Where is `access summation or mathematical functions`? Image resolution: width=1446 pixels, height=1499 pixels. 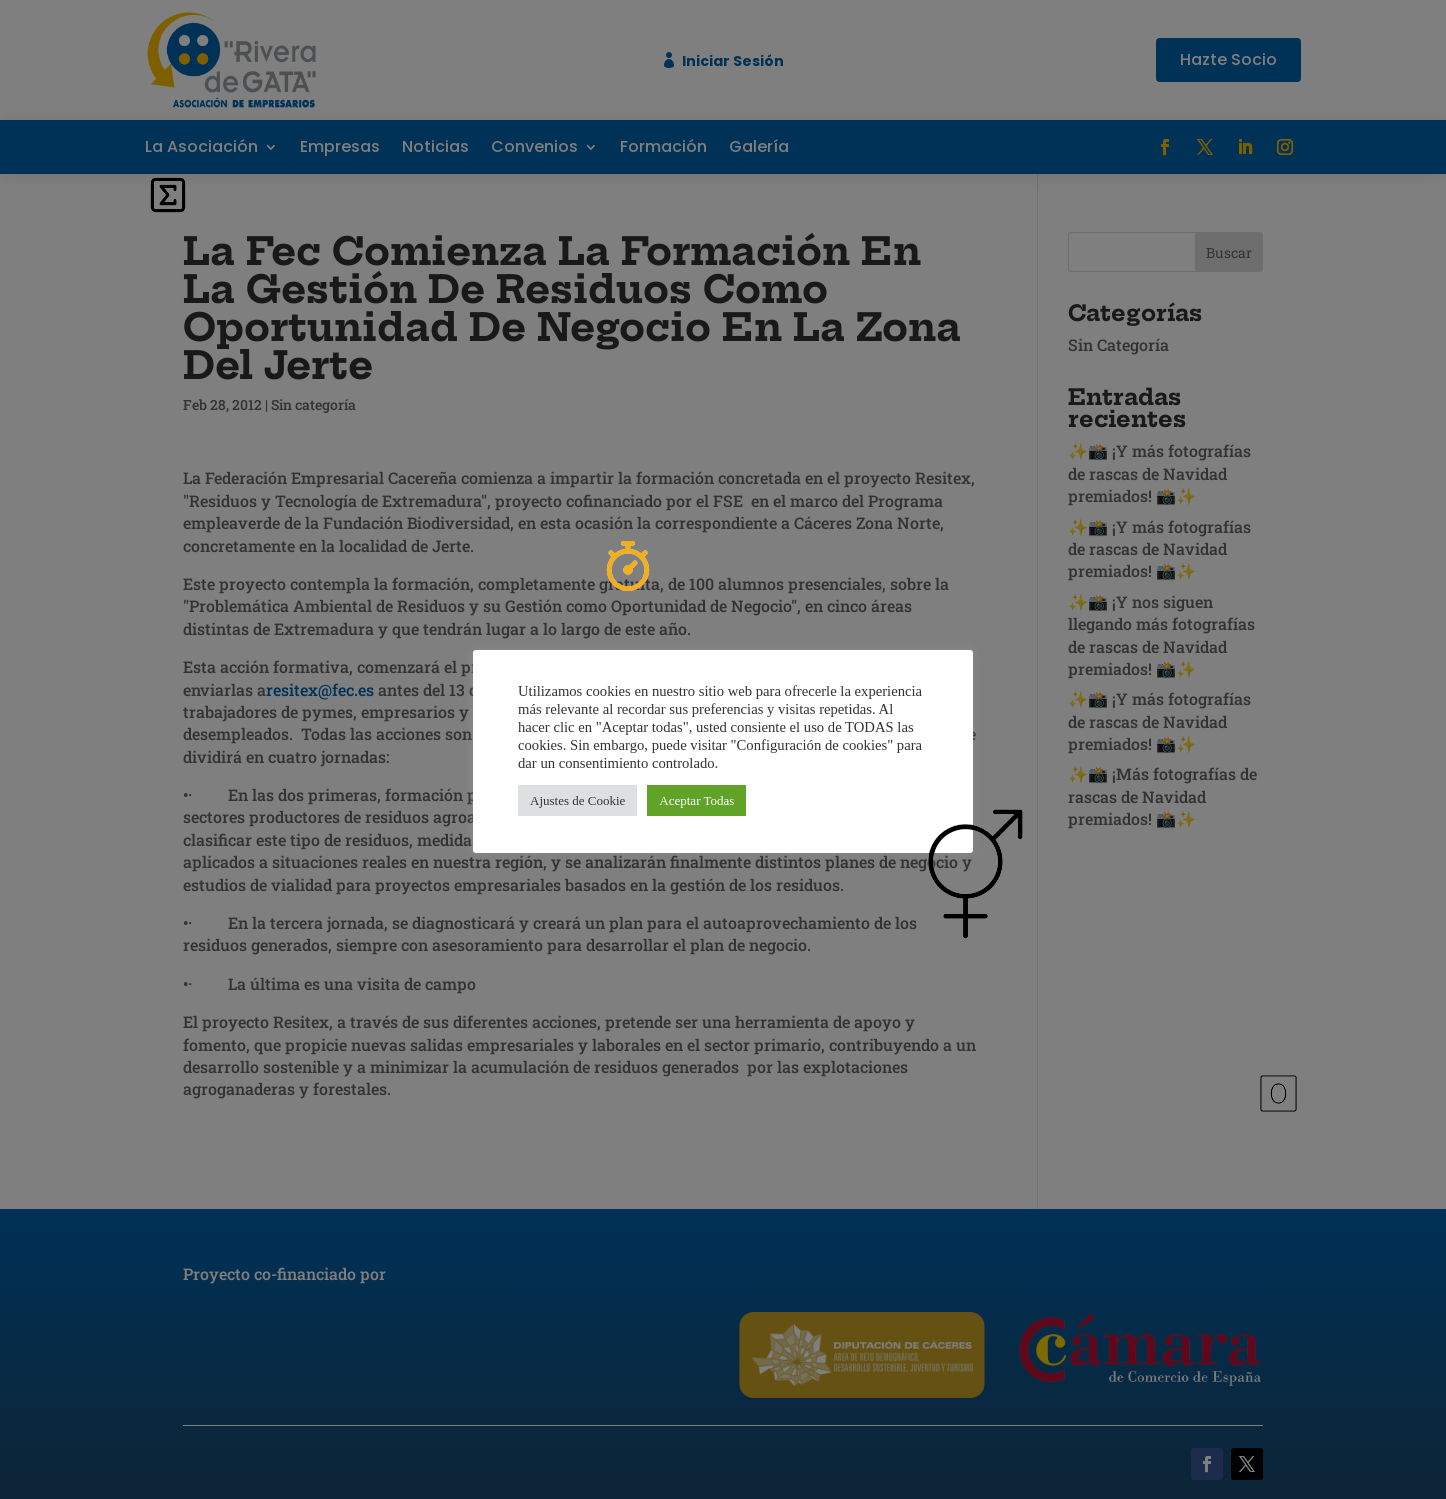 access summation or mathematical functions is located at coordinates (168, 195).